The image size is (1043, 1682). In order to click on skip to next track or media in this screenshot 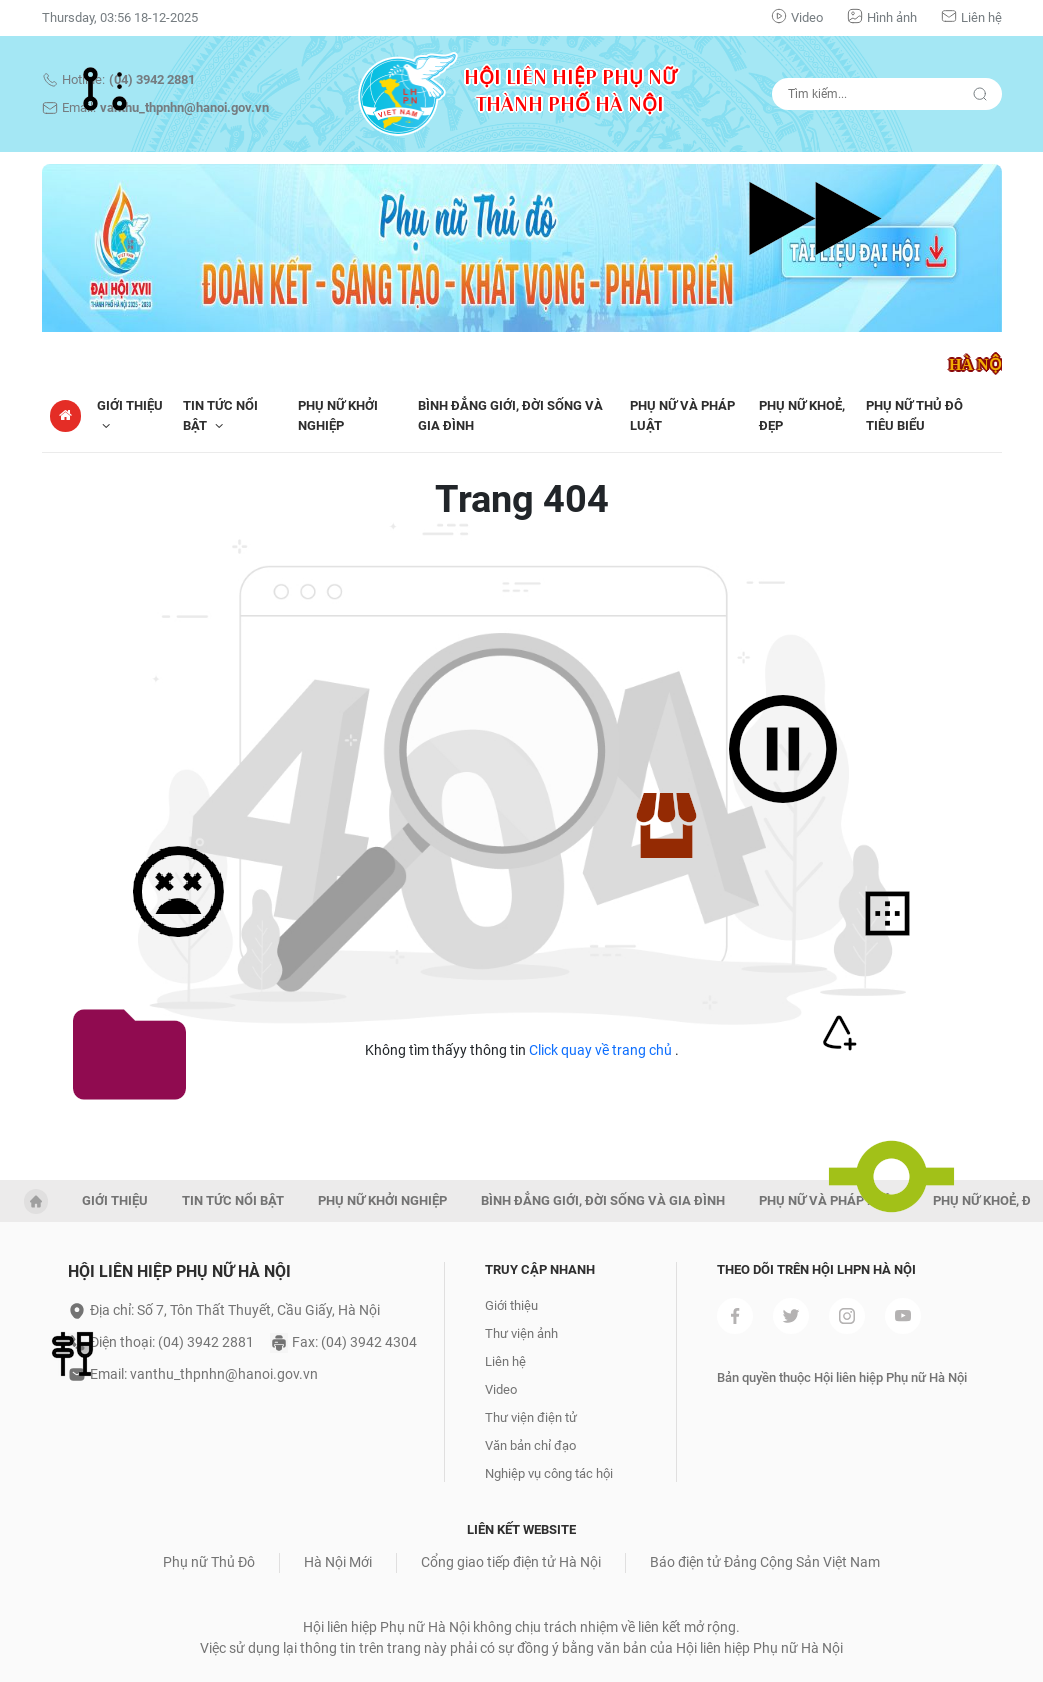, I will do `click(815, 218)`.